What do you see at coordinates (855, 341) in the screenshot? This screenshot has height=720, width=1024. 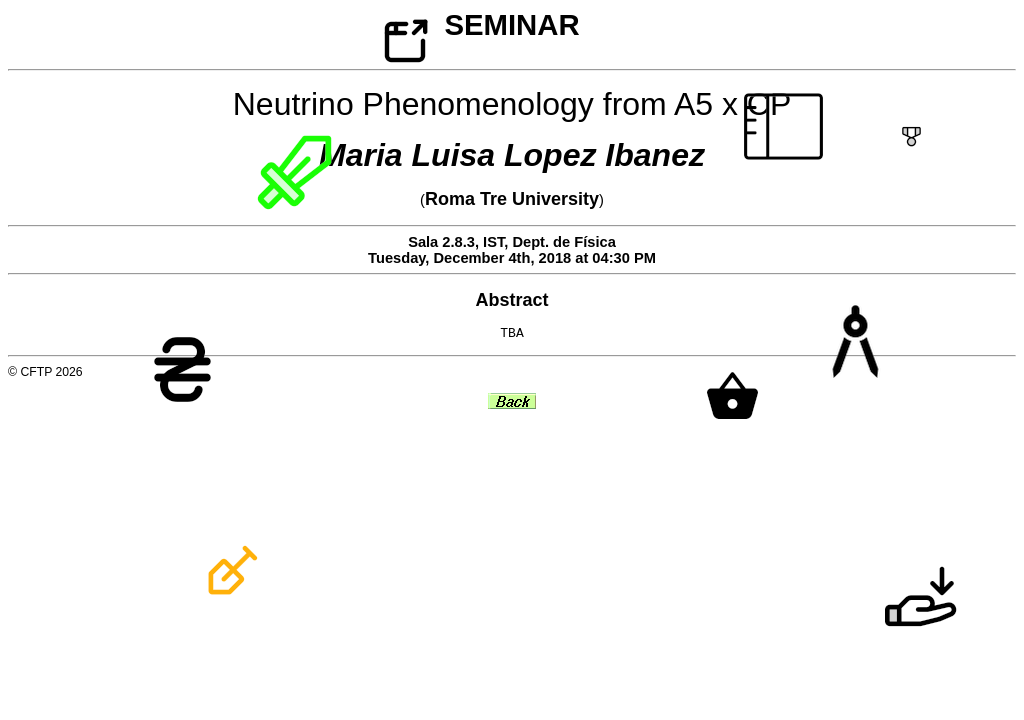 I see `access architecture or design tools` at bounding box center [855, 341].